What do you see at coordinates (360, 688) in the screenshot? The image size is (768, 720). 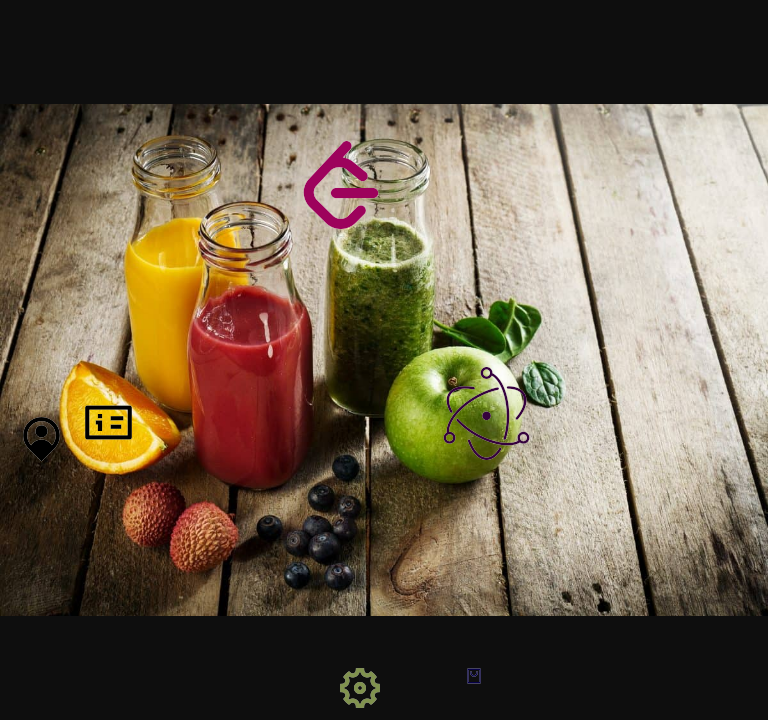 I see `access settings or preferences` at bounding box center [360, 688].